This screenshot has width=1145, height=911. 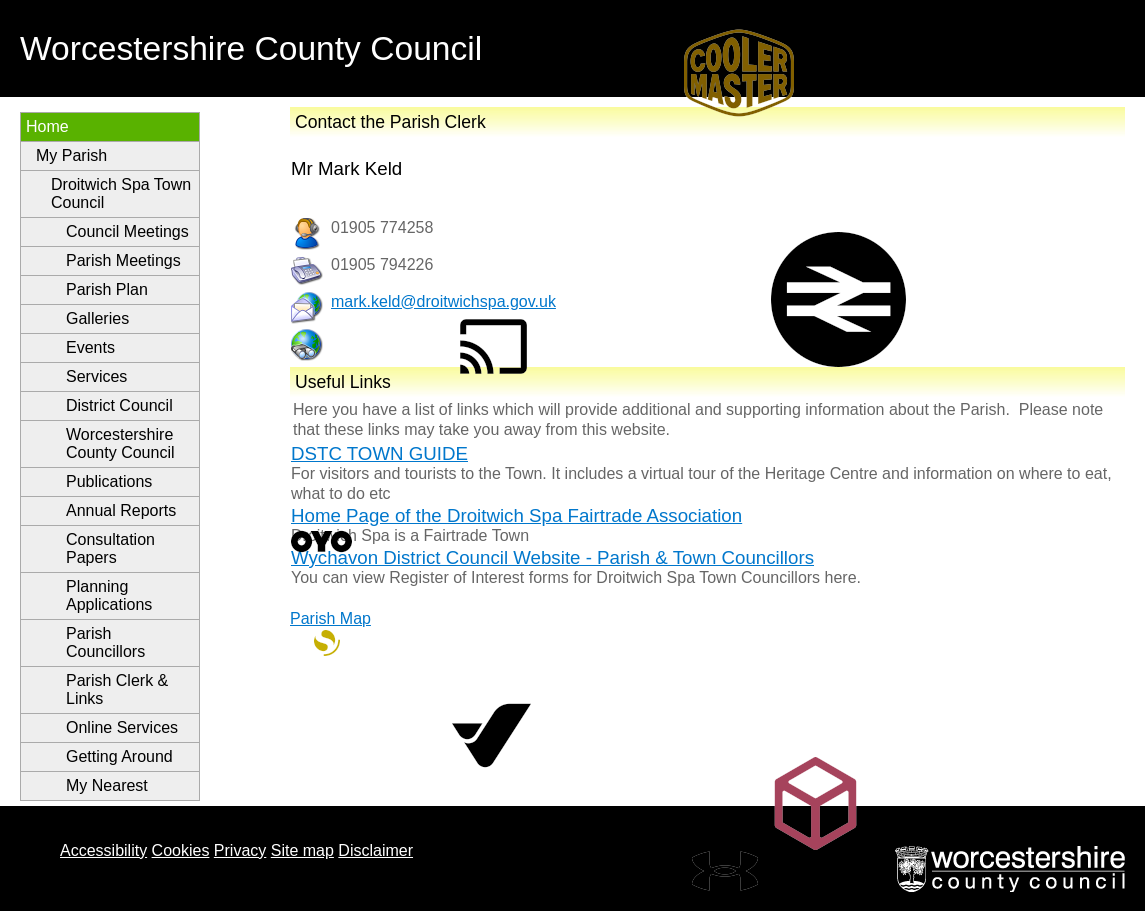 What do you see at coordinates (838, 299) in the screenshot?
I see `access National Rail train services and schedules` at bounding box center [838, 299].